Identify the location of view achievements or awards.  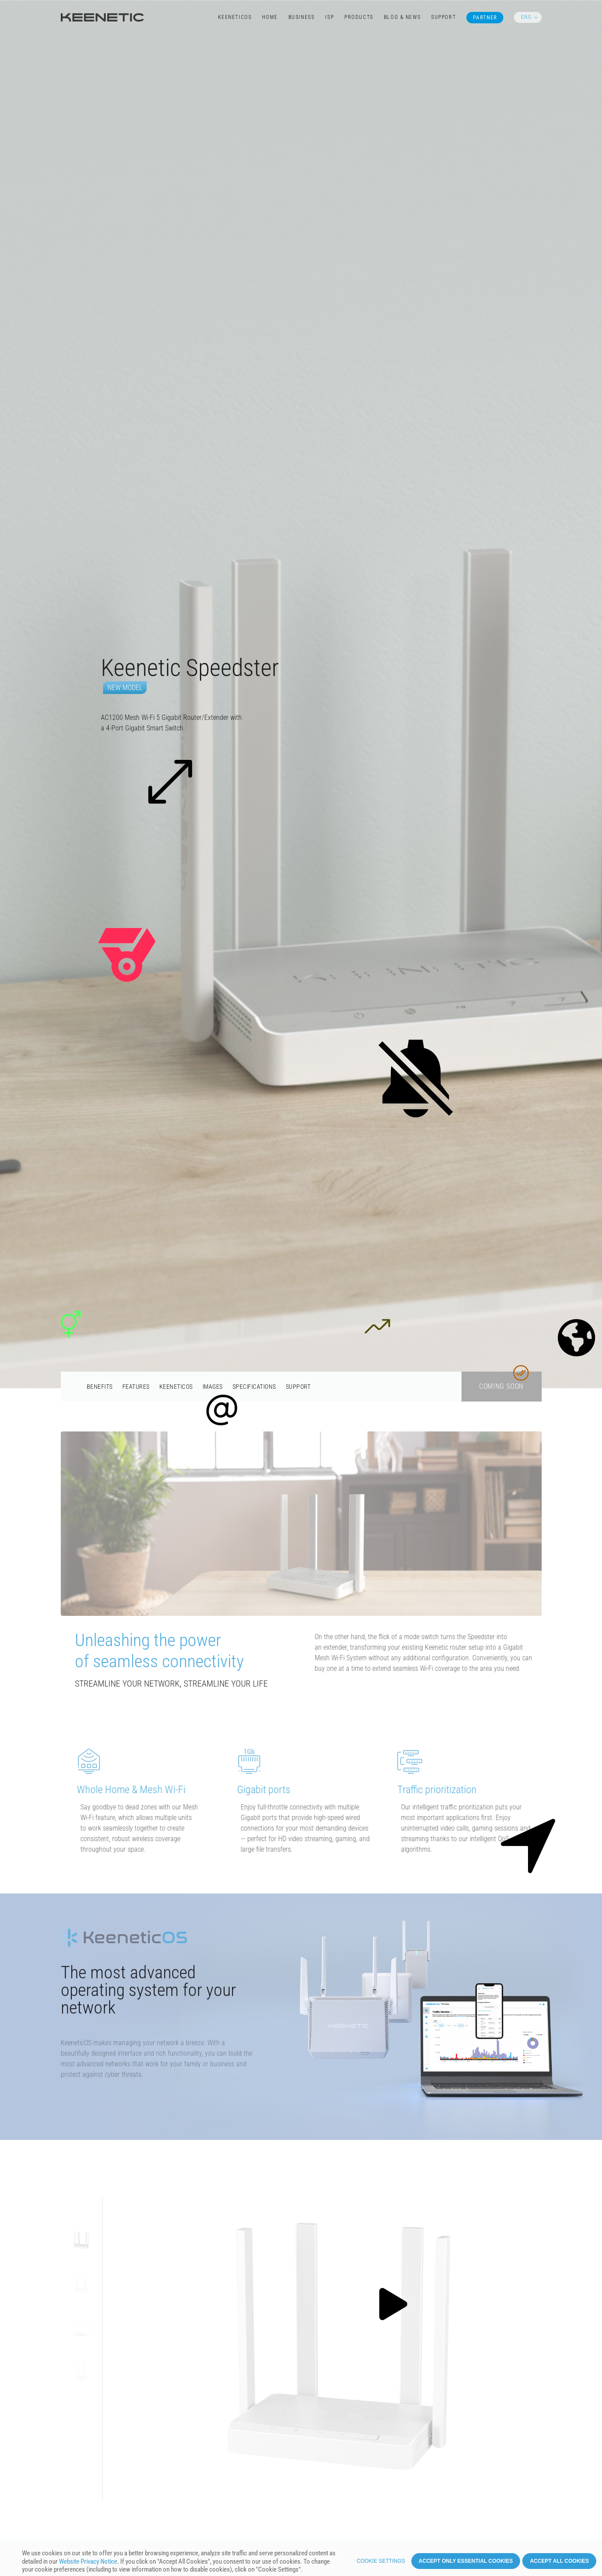
(127, 955).